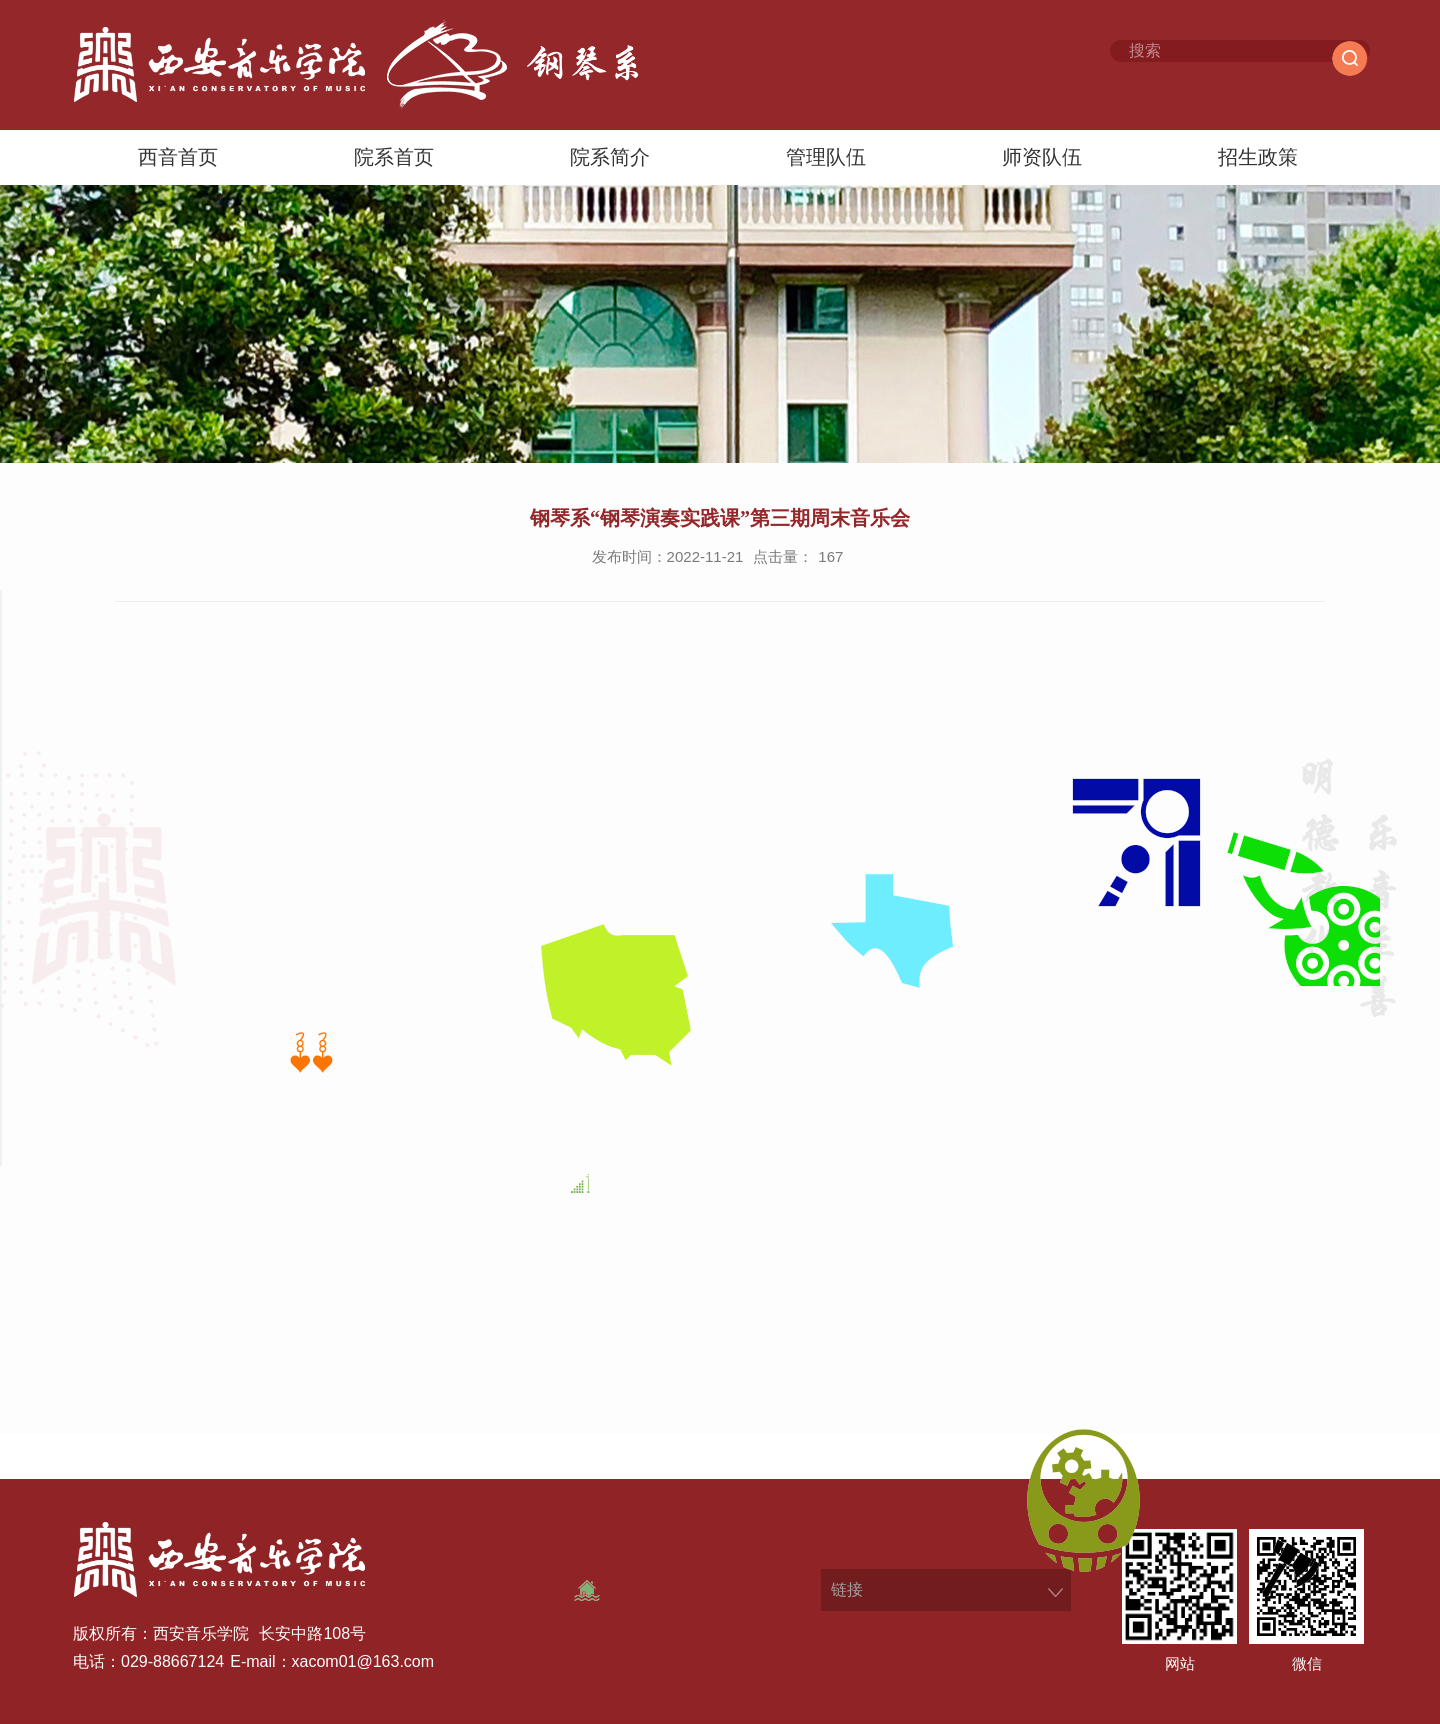  Describe the element at coordinates (1083, 1500) in the screenshot. I see `access AI or machine learning features` at that location.